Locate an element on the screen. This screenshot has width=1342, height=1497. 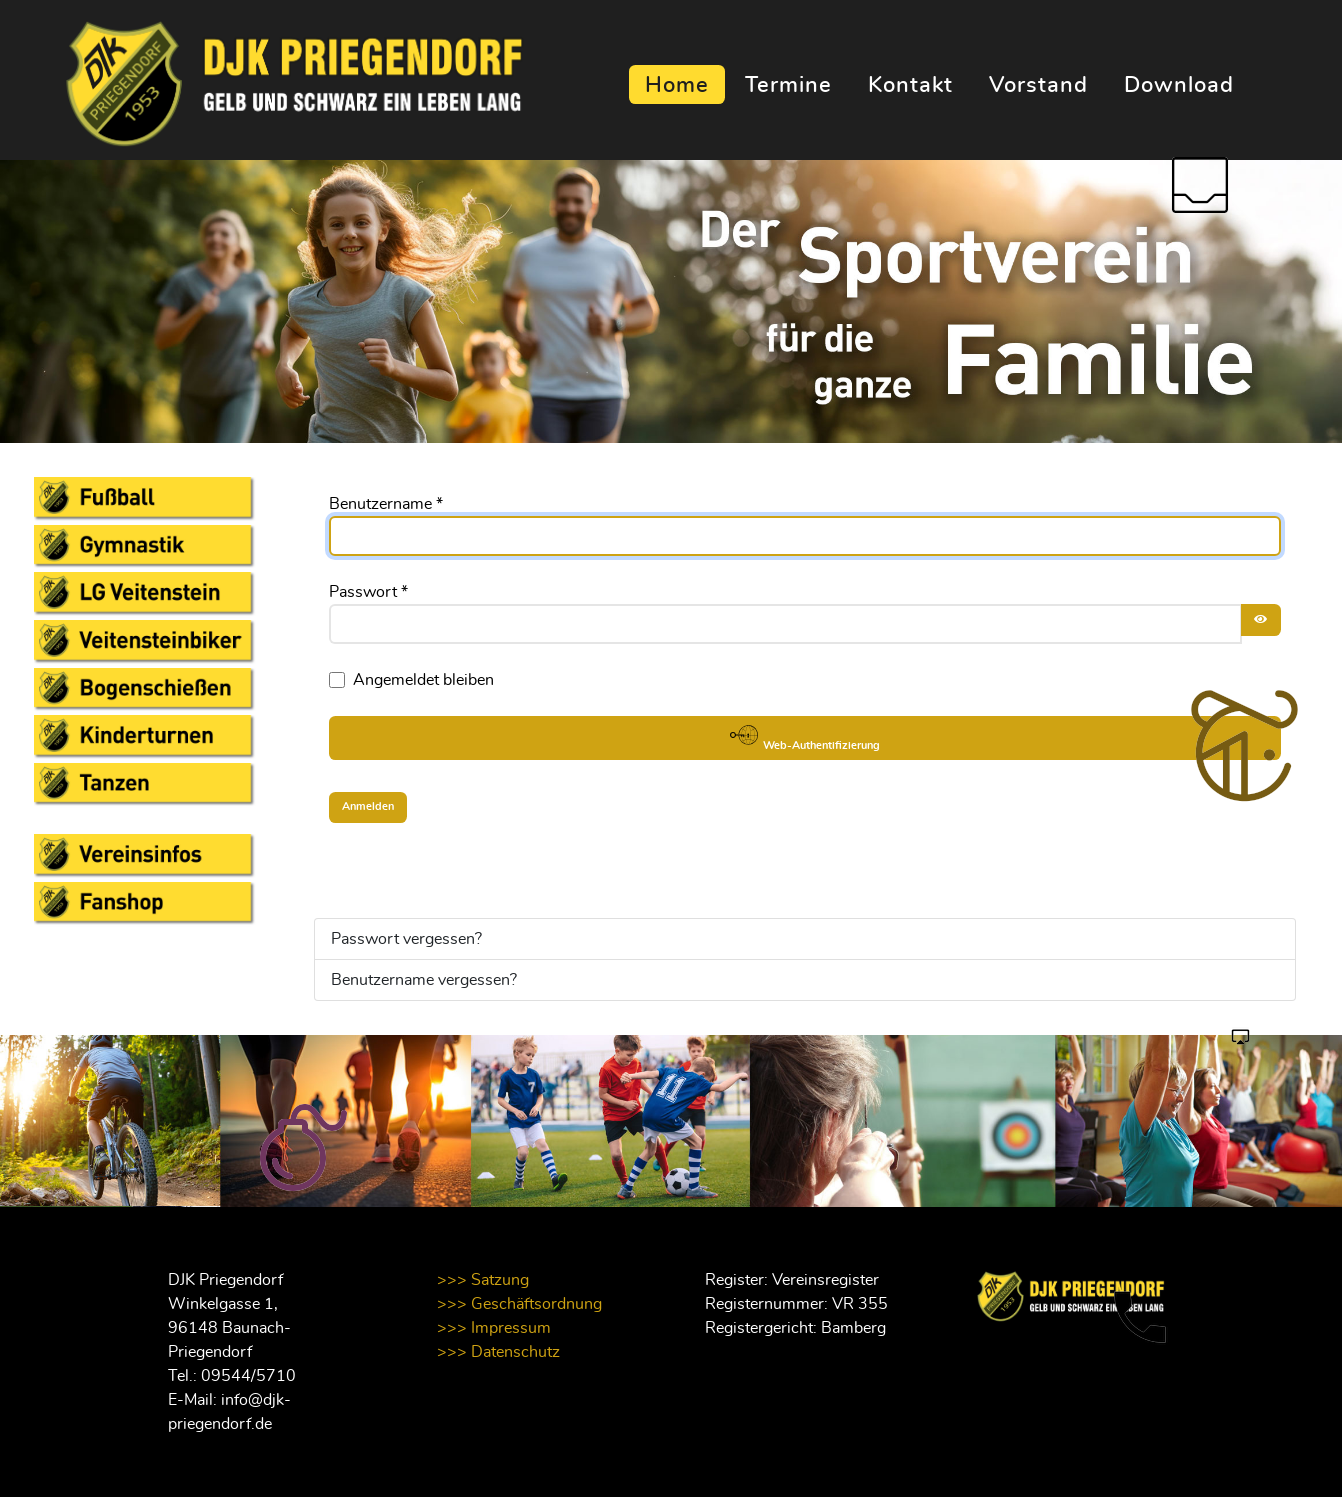
open the New York Times app is located at coordinates (1244, 743).